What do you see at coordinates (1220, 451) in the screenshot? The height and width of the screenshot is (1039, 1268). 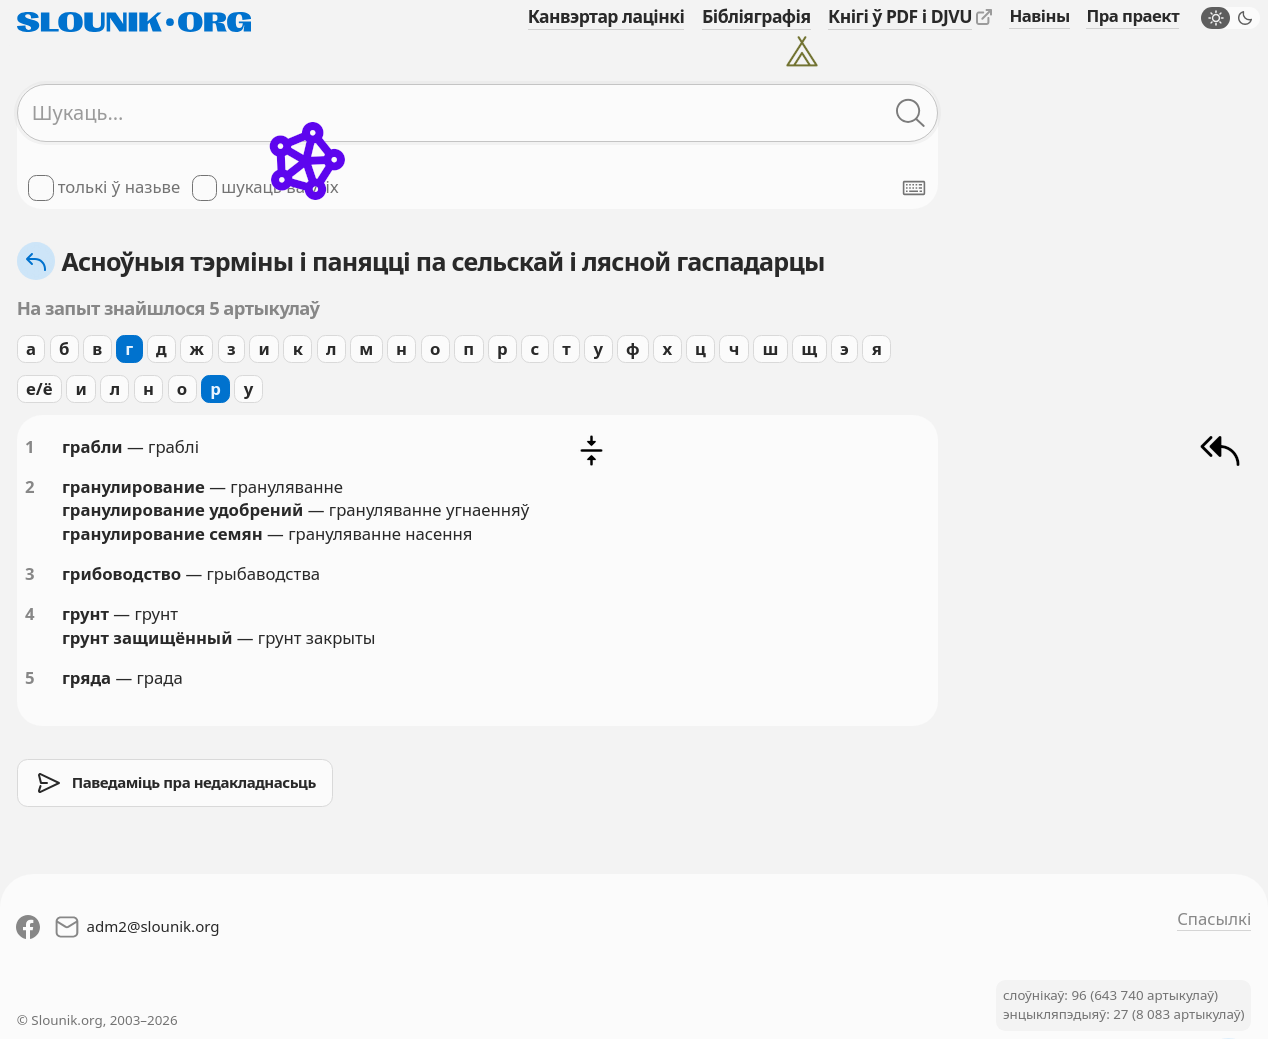 I see `reply all to a message or email` at bounding box center [1220, 451].